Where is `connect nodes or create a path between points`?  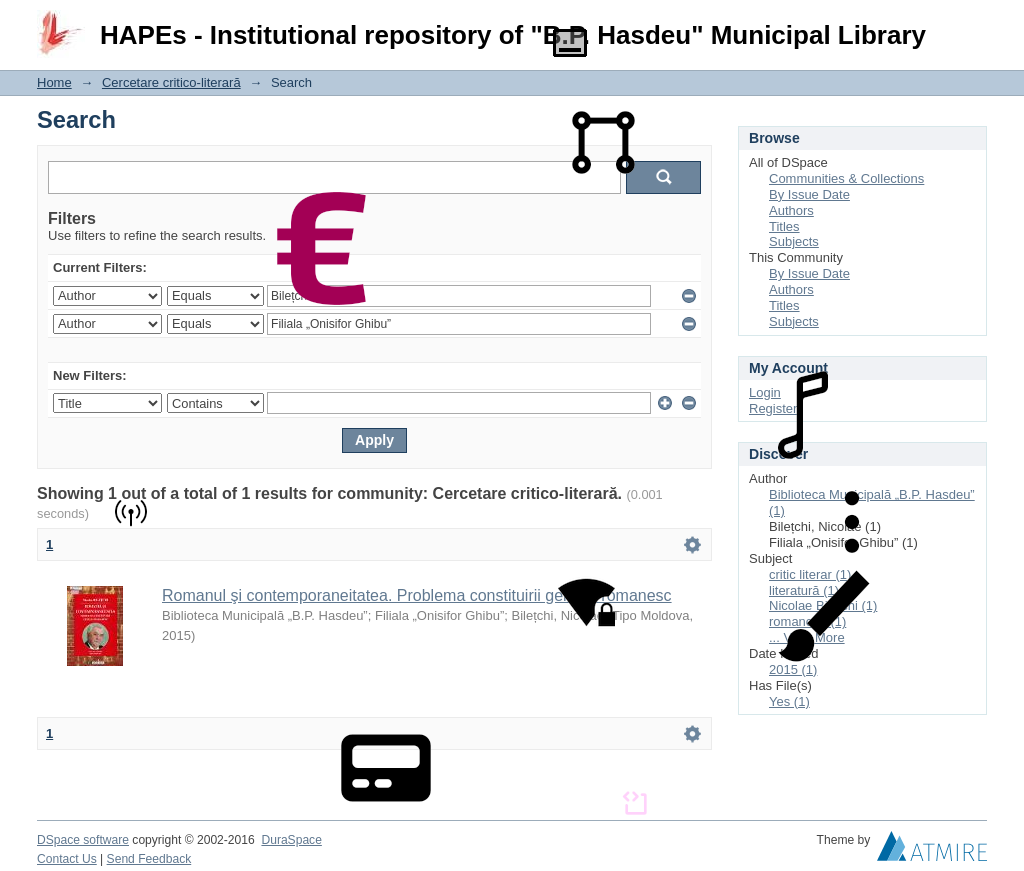
connect nodes or create a path between points is located at coordinates (603, 142).